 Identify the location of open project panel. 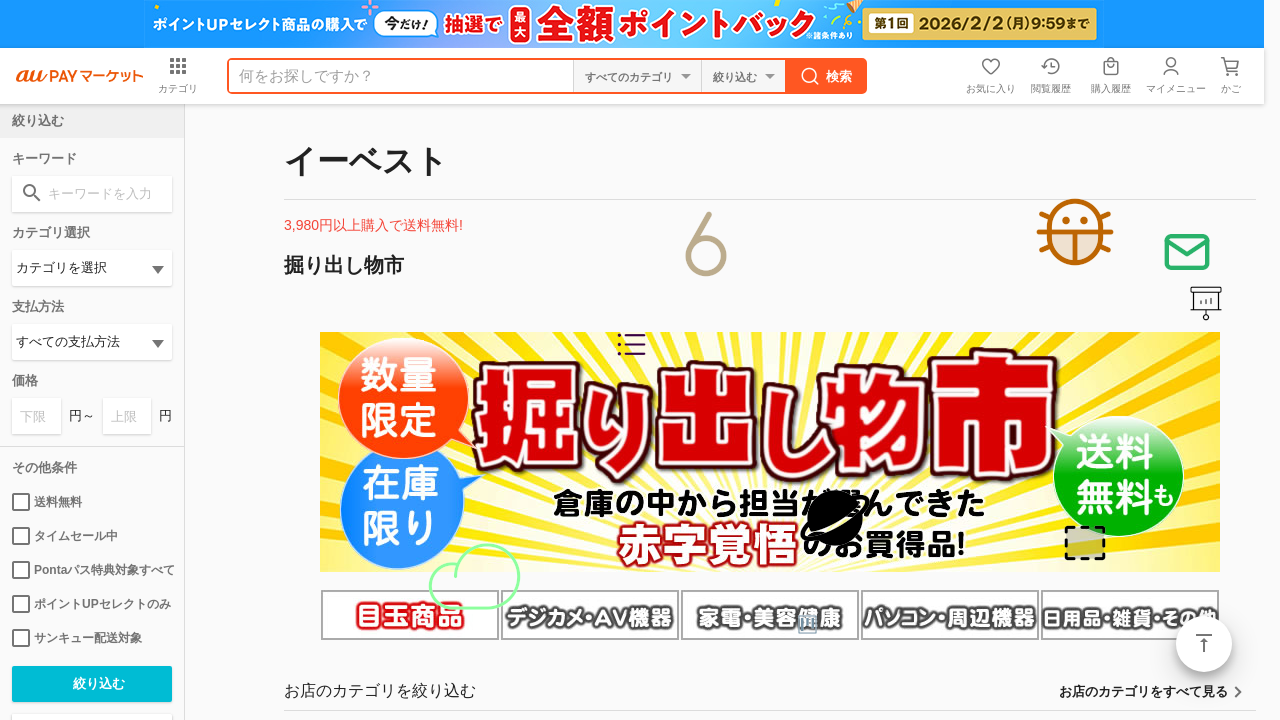
(807, 624).